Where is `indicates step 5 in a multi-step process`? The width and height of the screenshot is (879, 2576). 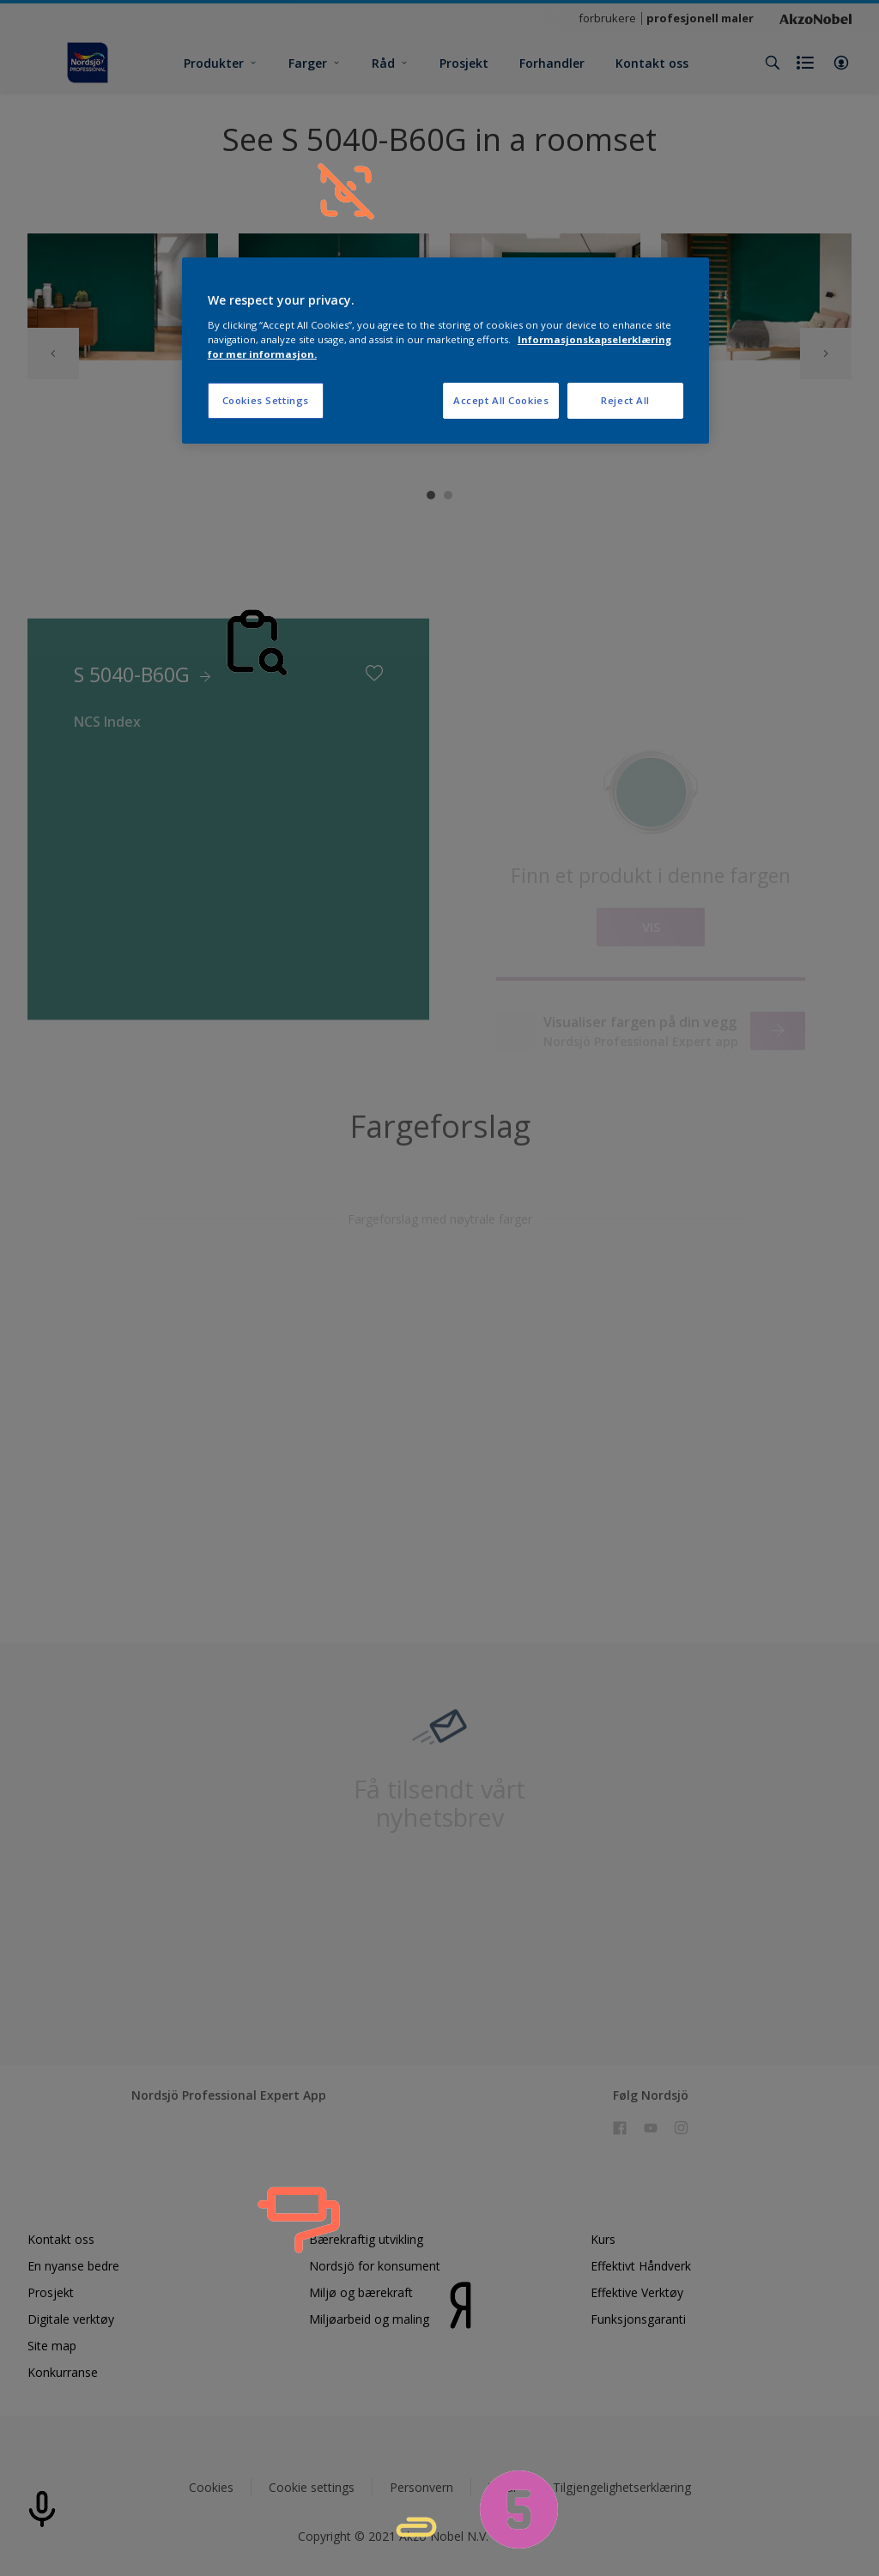
indicates step 5 in a multi-step process is located at coordinates (518, 2509).